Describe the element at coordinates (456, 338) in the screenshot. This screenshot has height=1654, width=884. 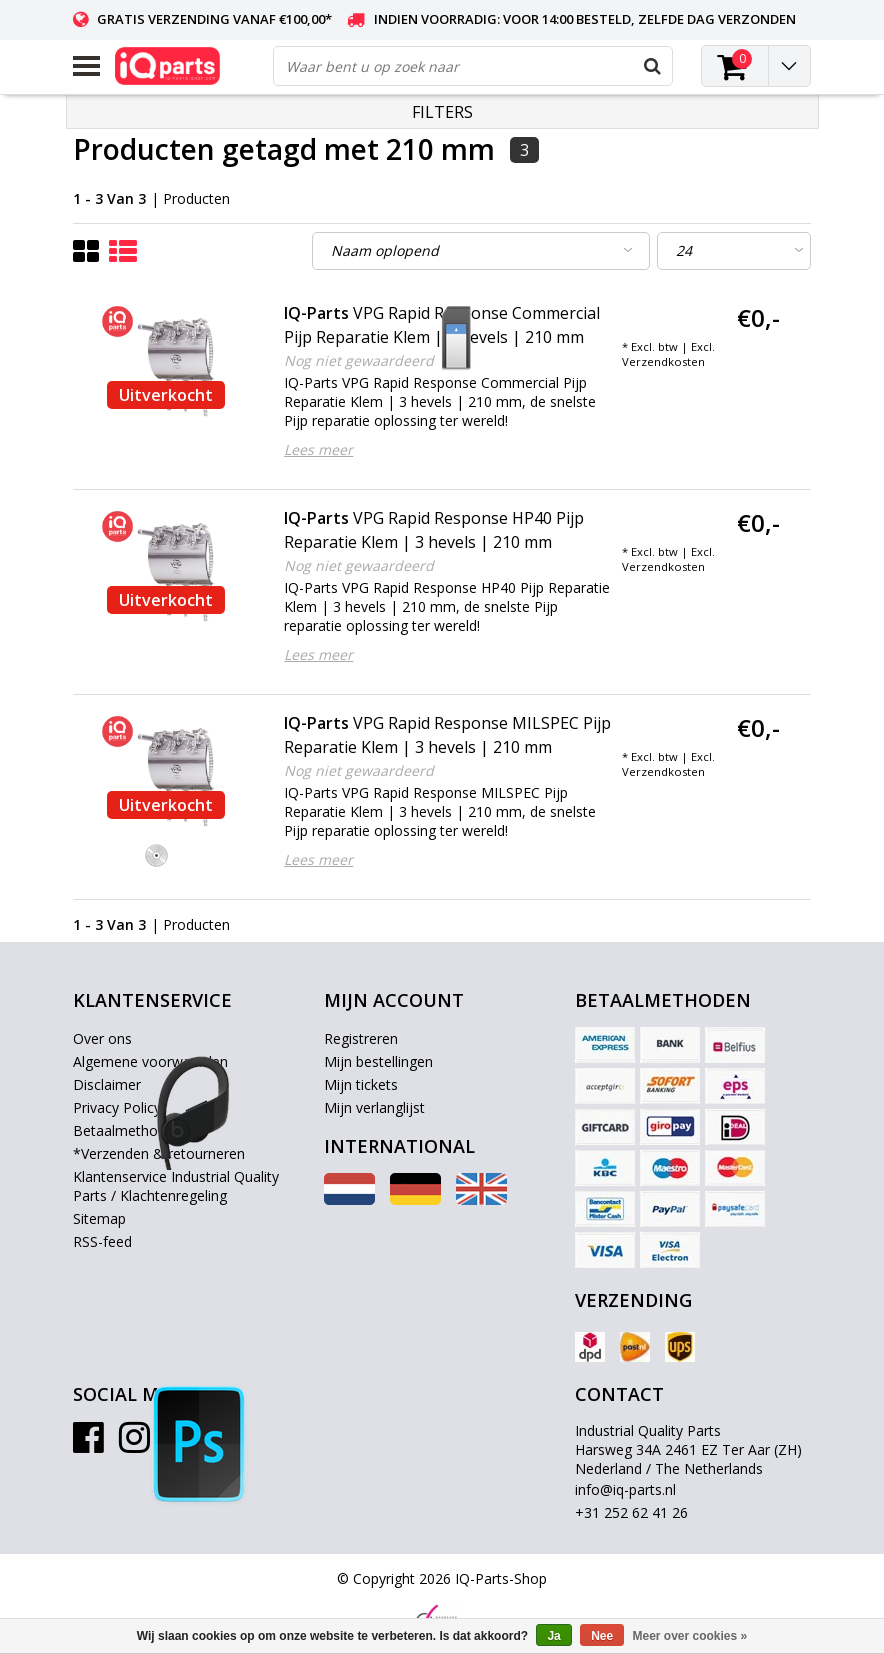
I see `access memory stick or removable storage` at that location.